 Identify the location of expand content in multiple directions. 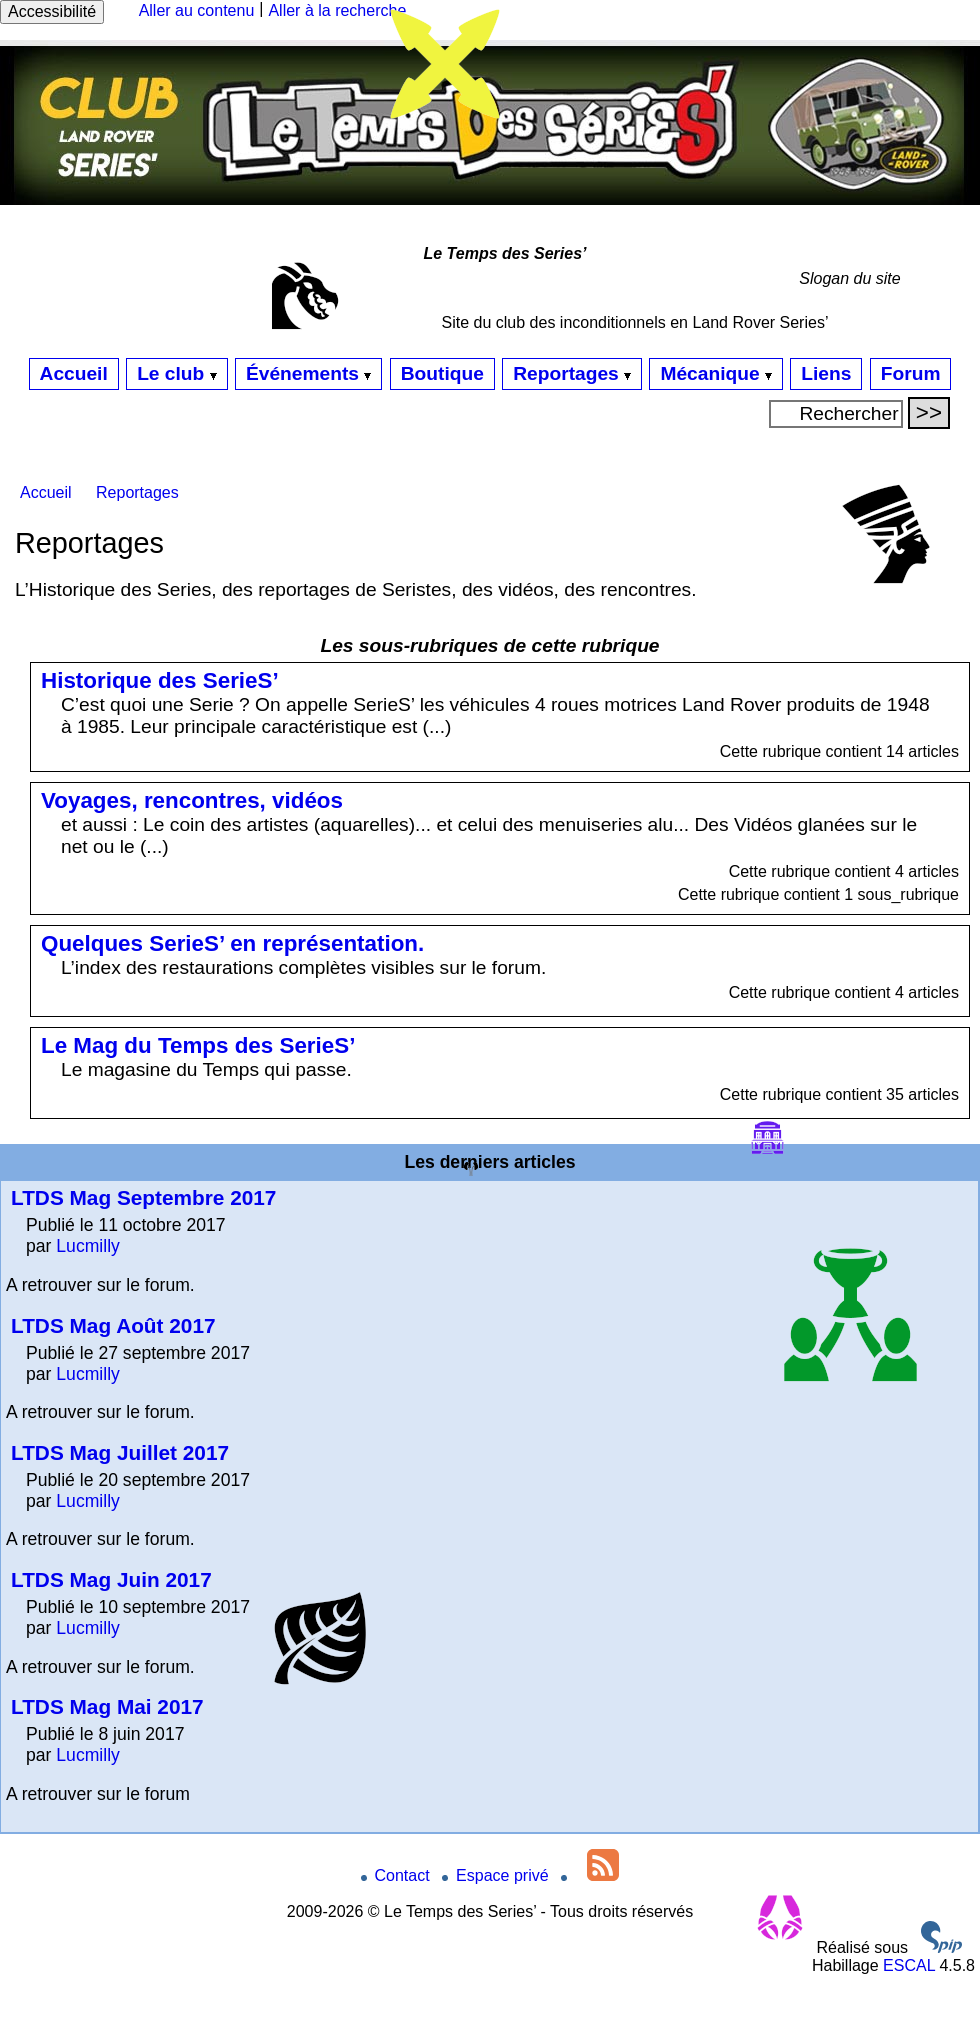
(445, 64).